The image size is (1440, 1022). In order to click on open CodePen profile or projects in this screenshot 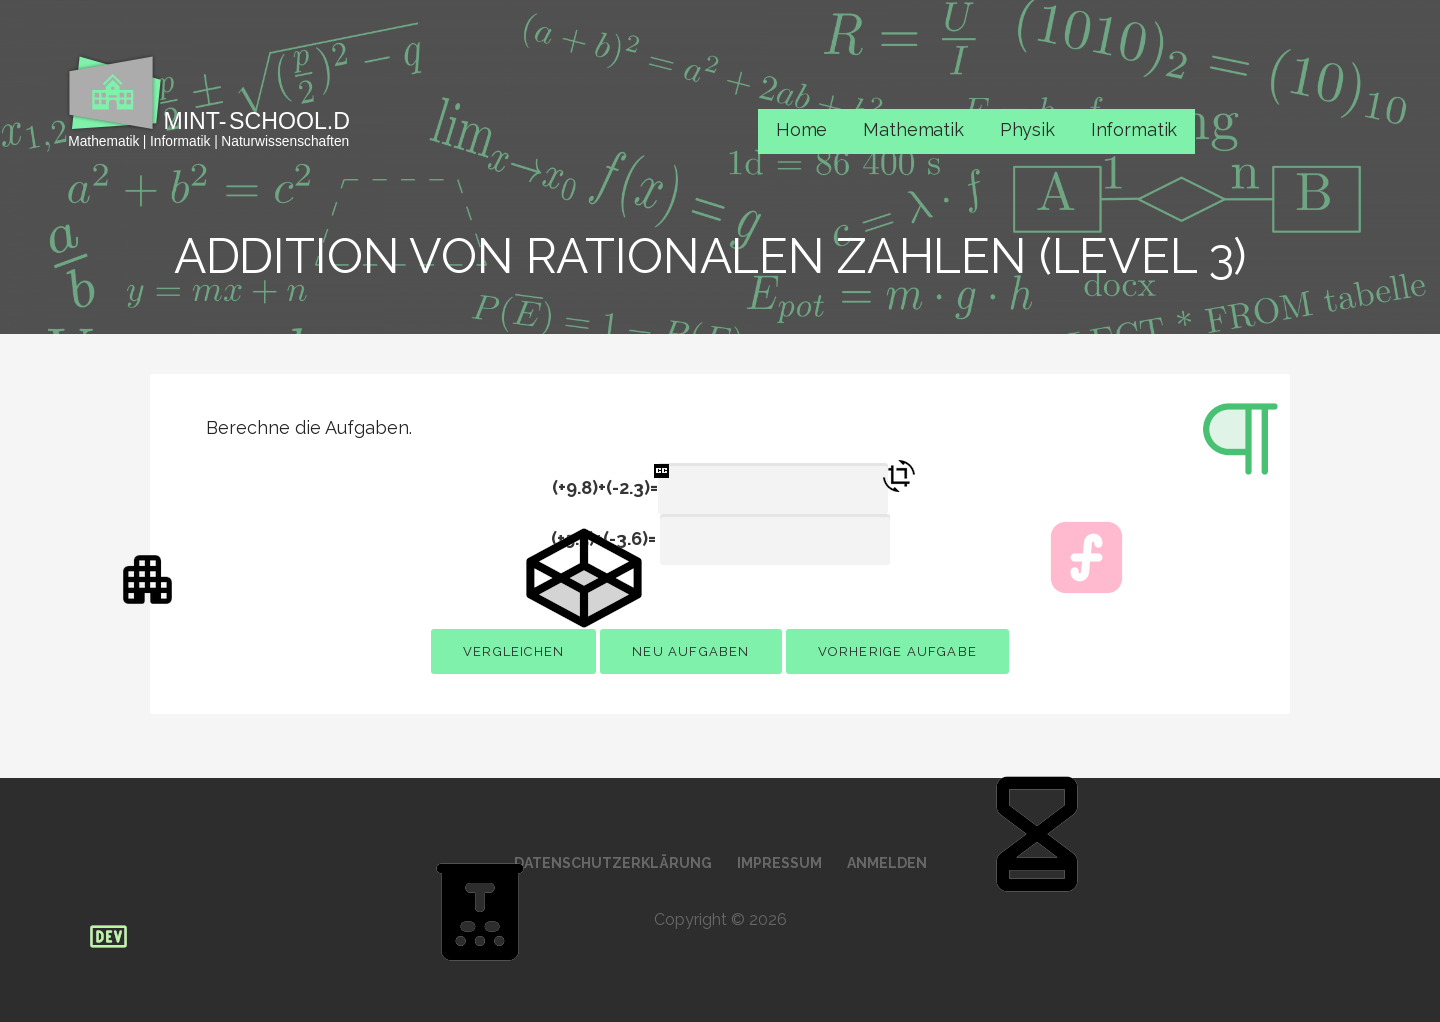, I will do `click(584, 578)`.